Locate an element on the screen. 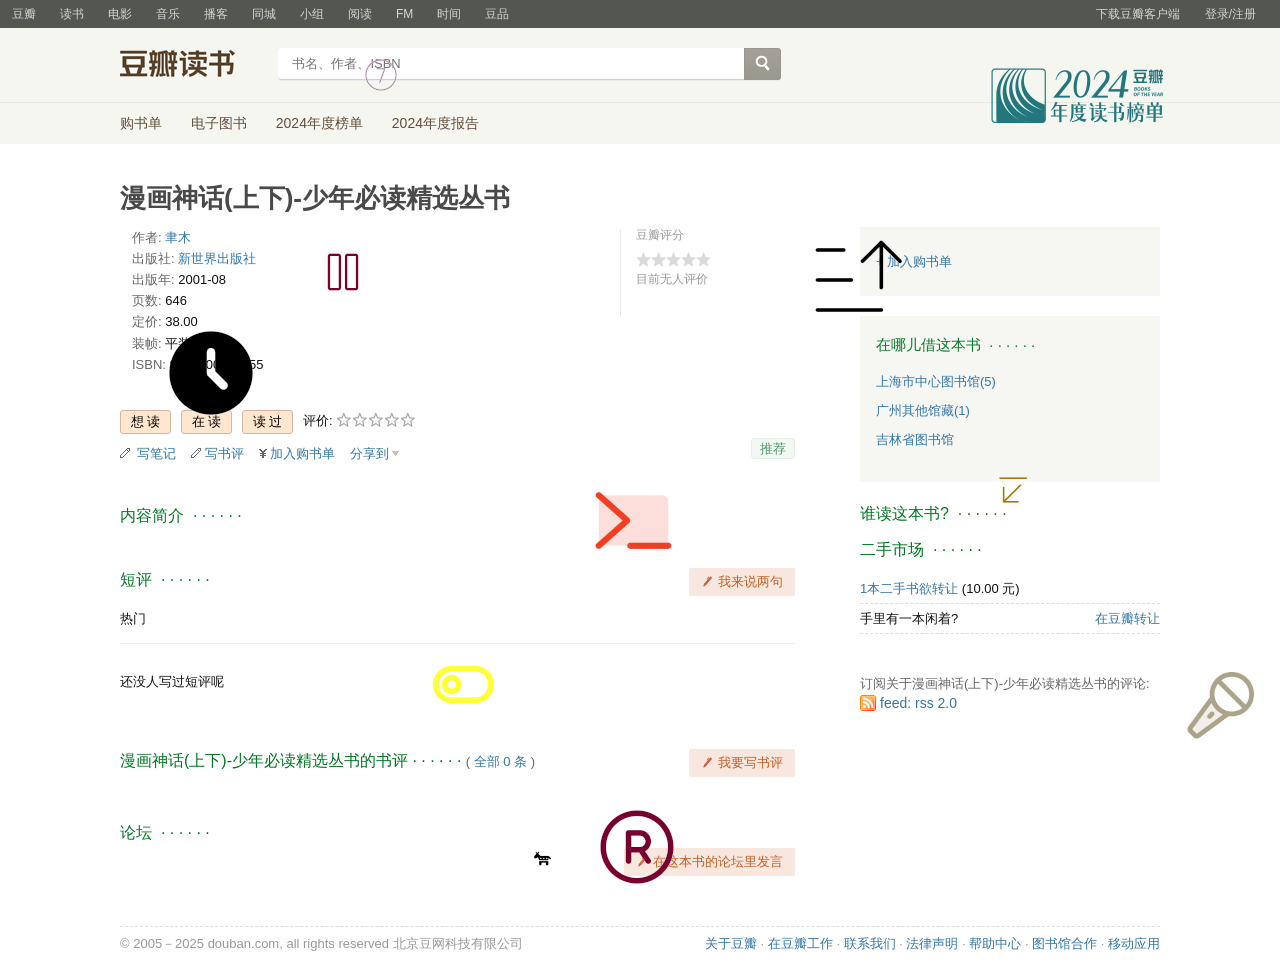 Image resolution: width=1280 pixels, height=964 pixels. access voice recording or audio input is located at coordinates (1219, 706).